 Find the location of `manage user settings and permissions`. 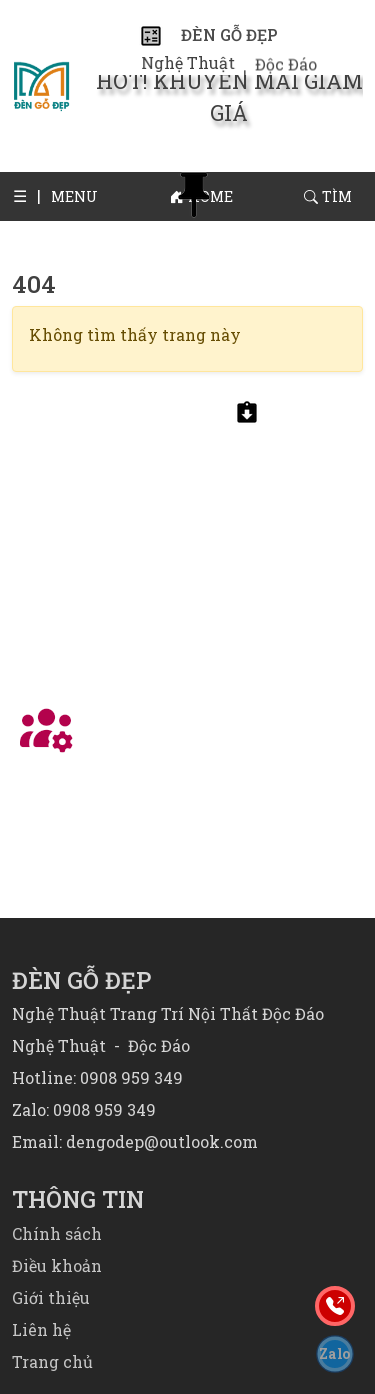

manage user settings and permissions is located at coordinates (46, 728).